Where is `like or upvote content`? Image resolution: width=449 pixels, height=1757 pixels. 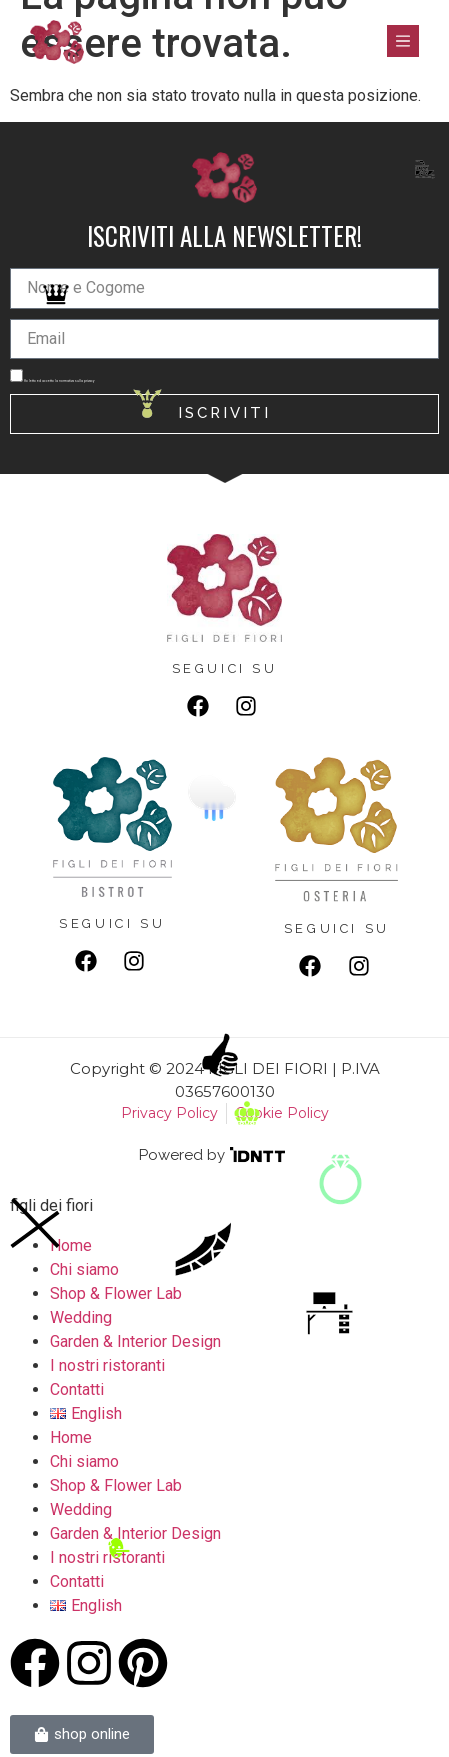 like or upvote content is located at coordinates (221, 1055).